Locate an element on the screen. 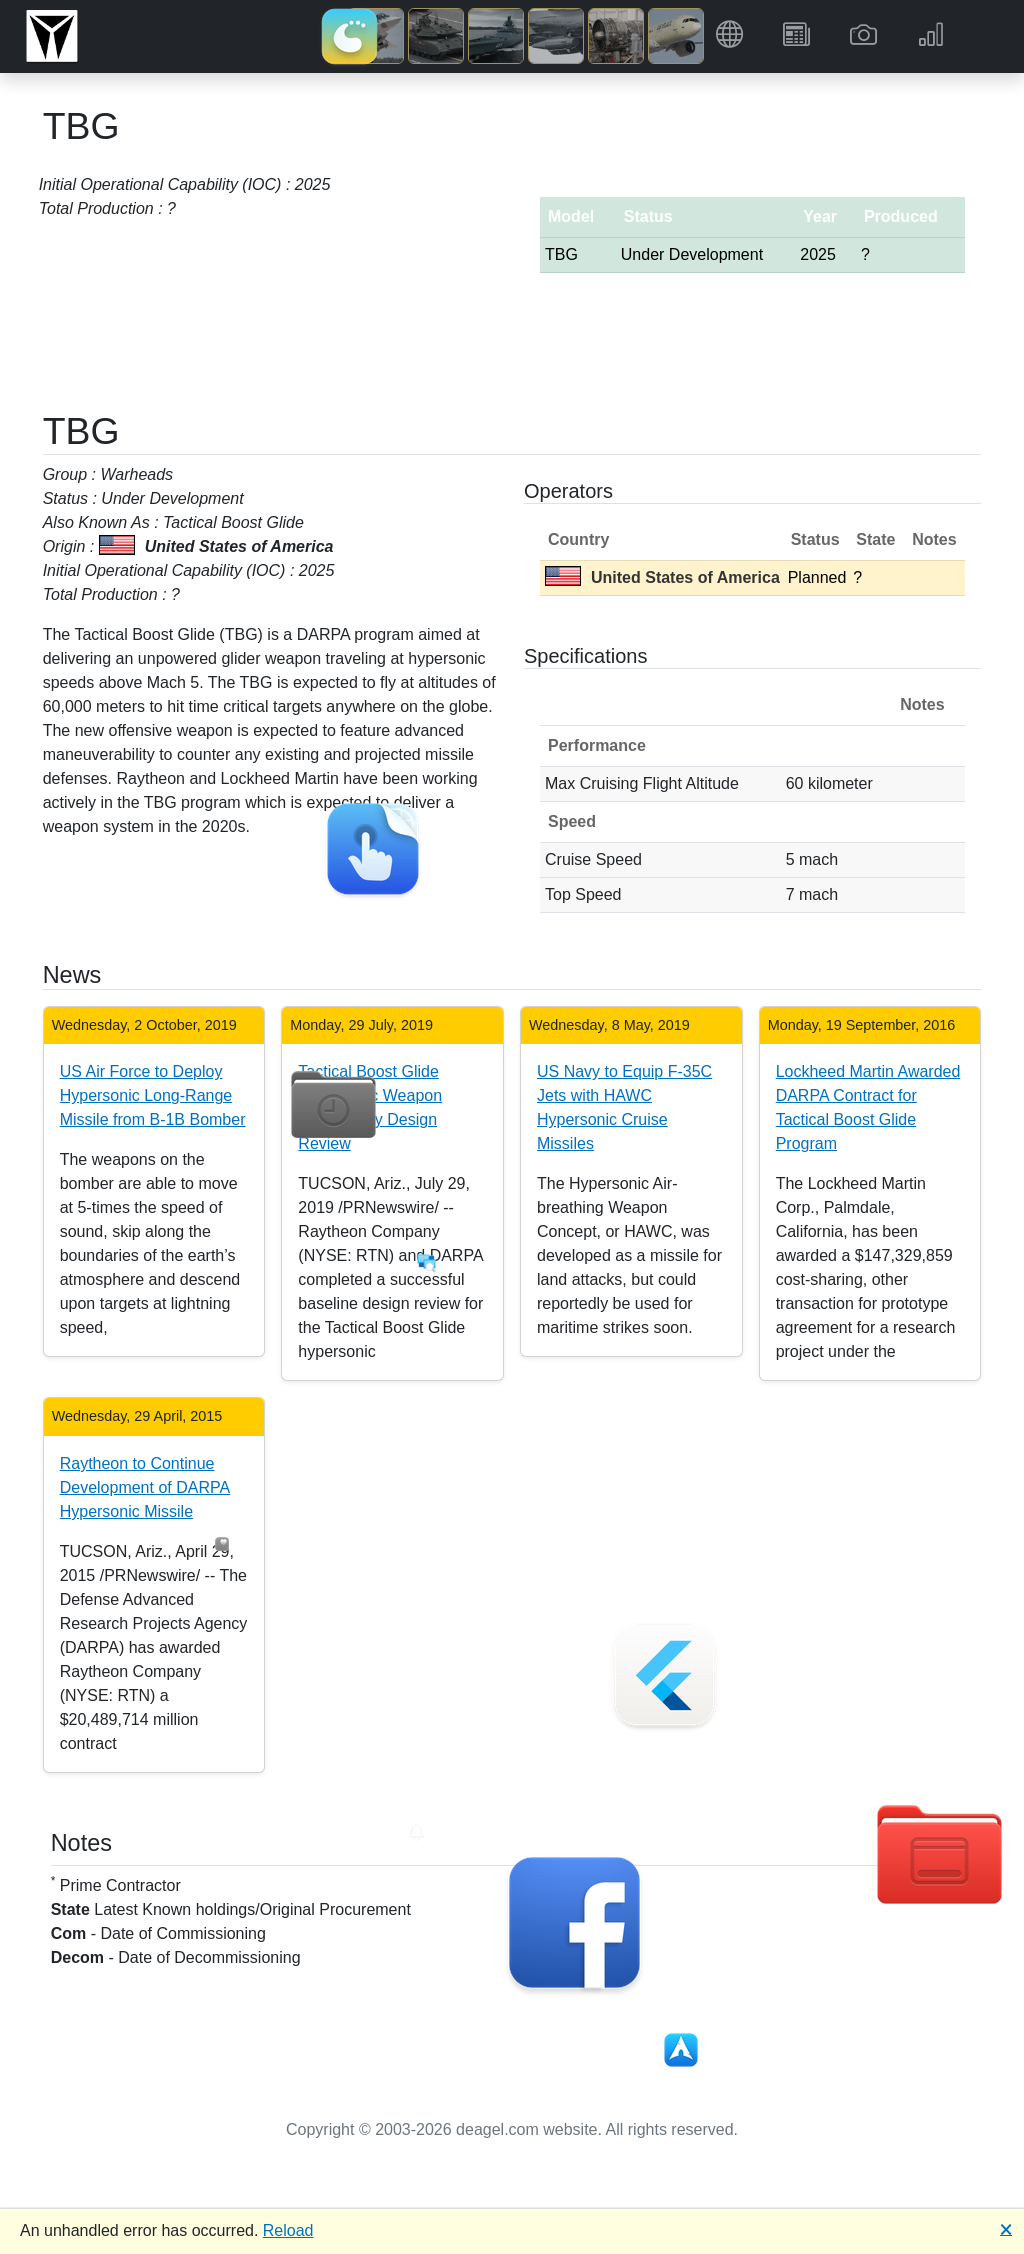  notifications are currently disabled is located at coordinates (416, 1832).